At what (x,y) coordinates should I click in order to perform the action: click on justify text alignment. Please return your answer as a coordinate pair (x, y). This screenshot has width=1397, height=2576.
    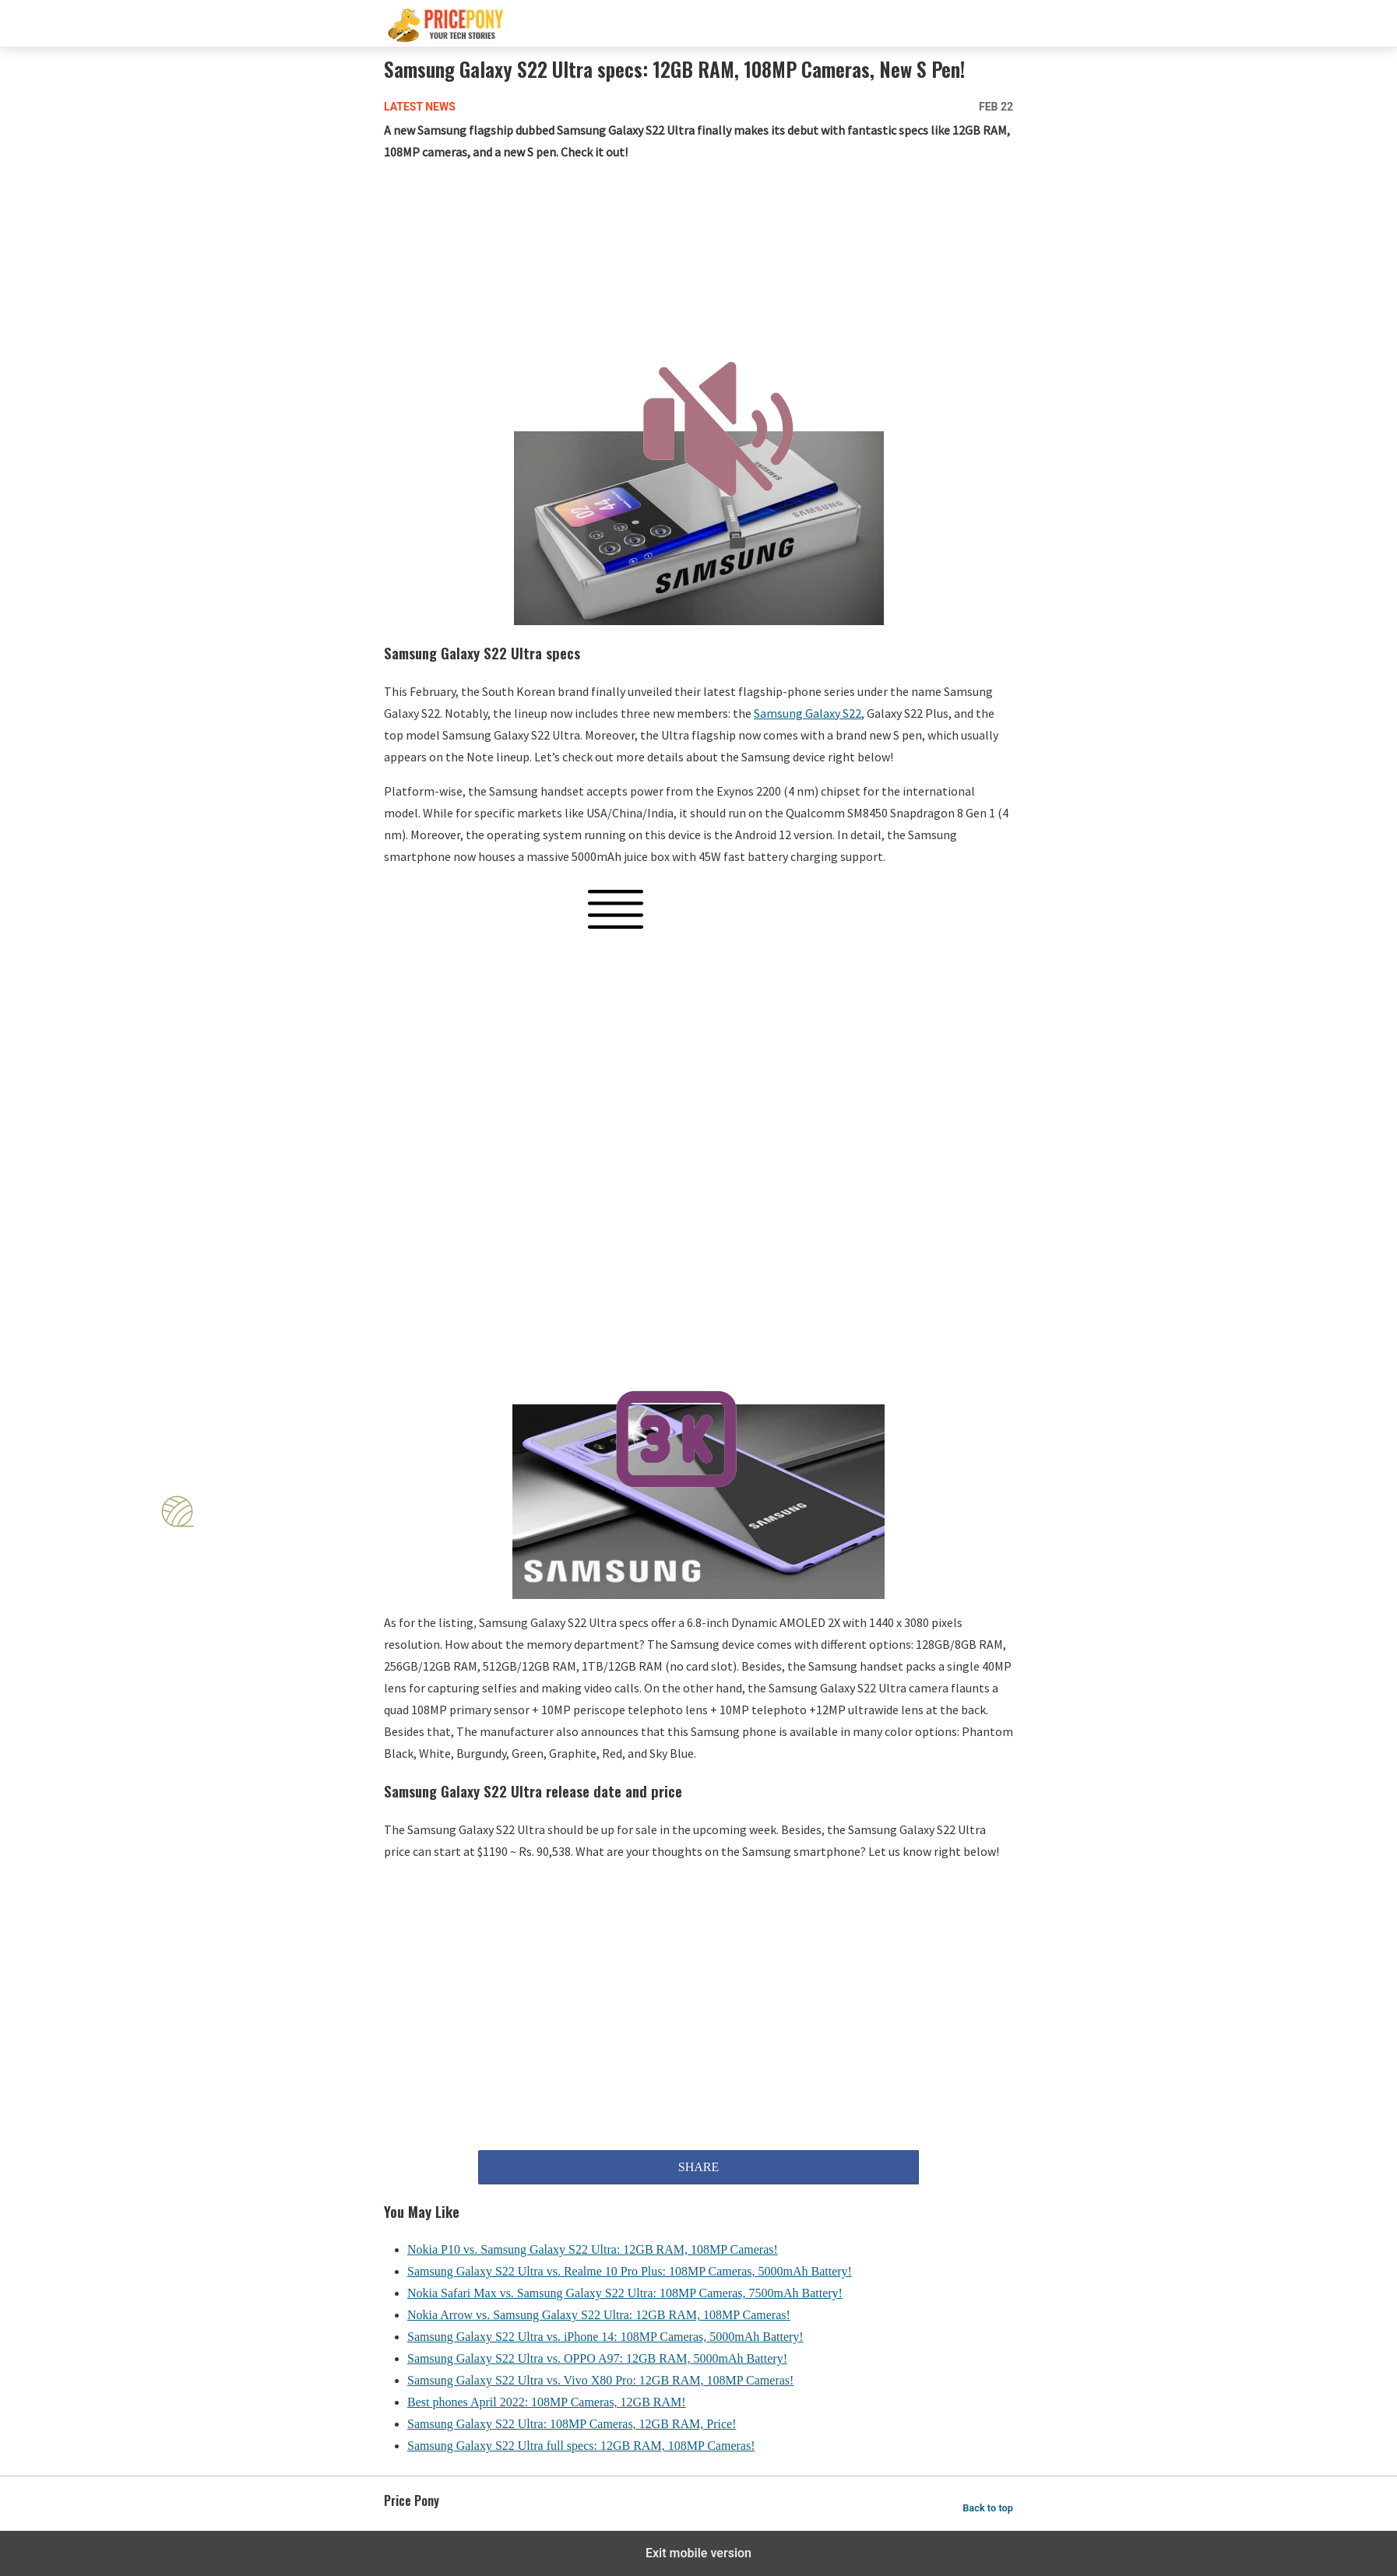
    Looking at the image, I should click on (615, 910).